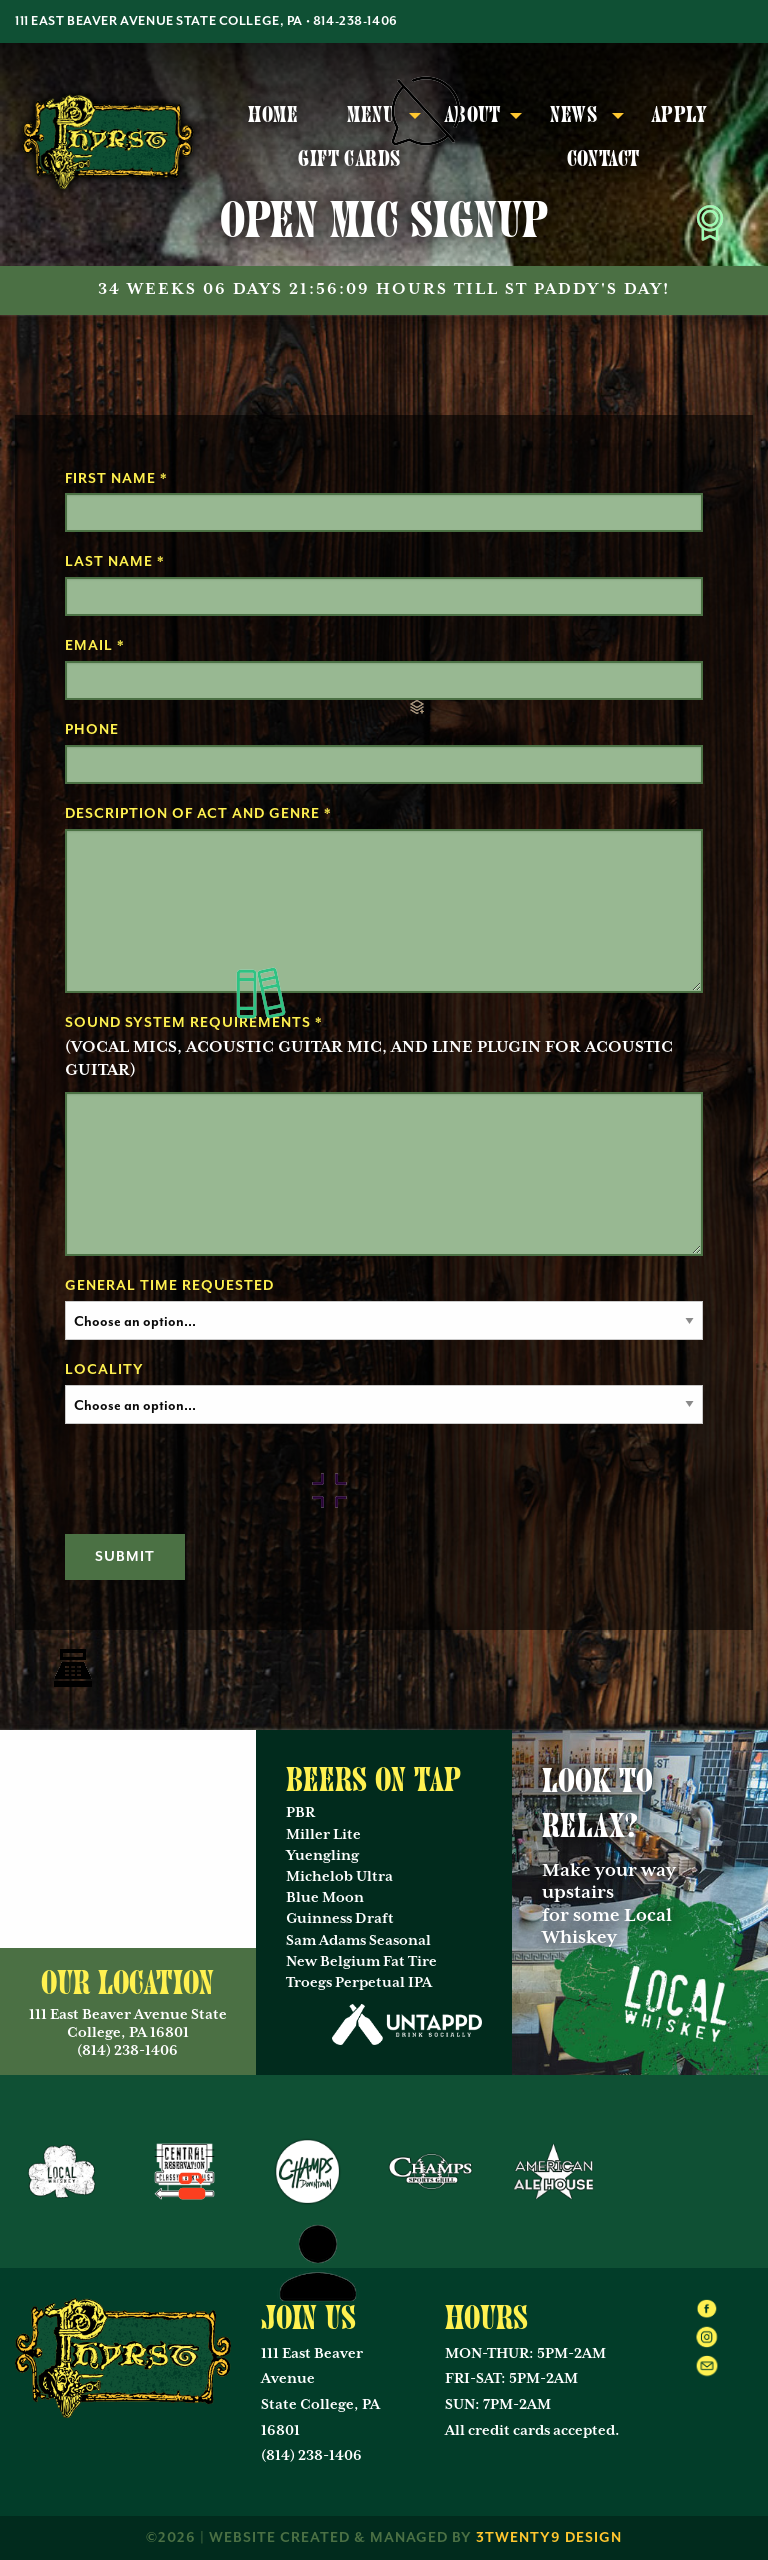 This screenshot has height=2560, width=768. Describe the element at coordinates (318, 2263) in the screenshot. I see `view your profile` at that location.